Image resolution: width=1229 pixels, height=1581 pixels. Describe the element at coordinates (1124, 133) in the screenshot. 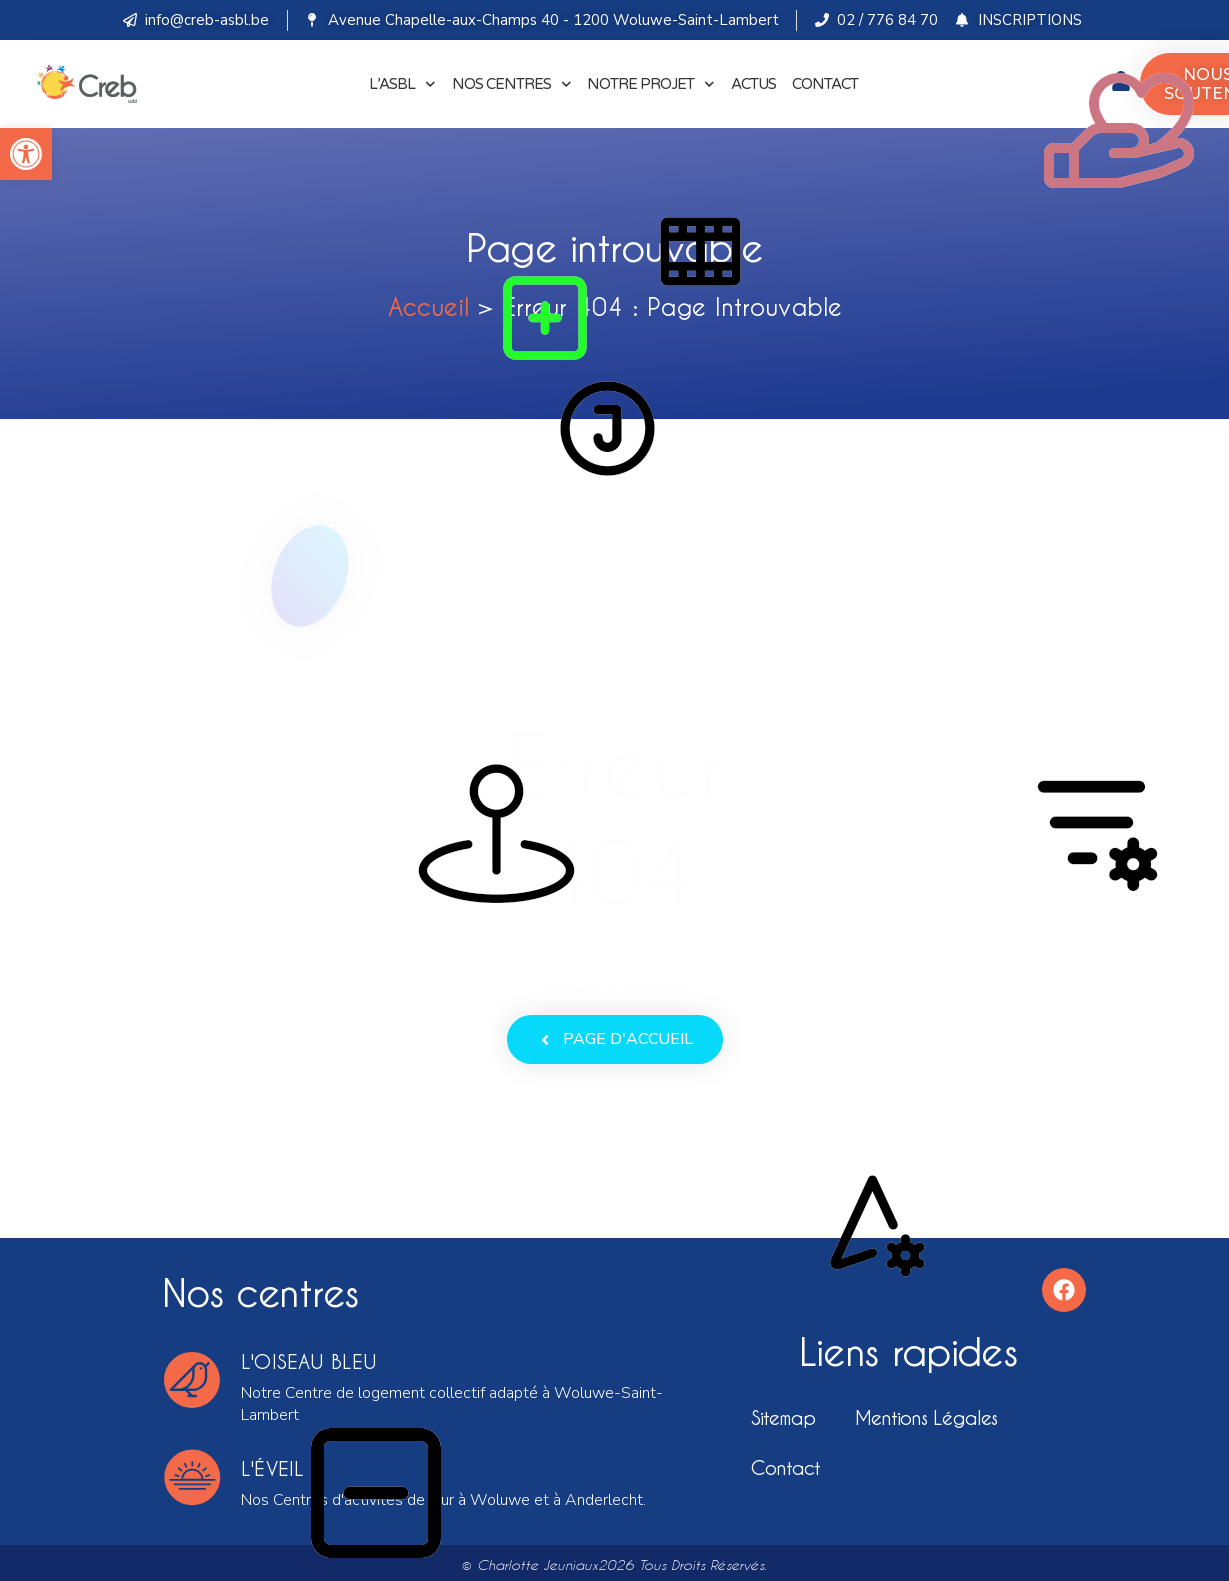

I see `donate or give to charity` at that location.